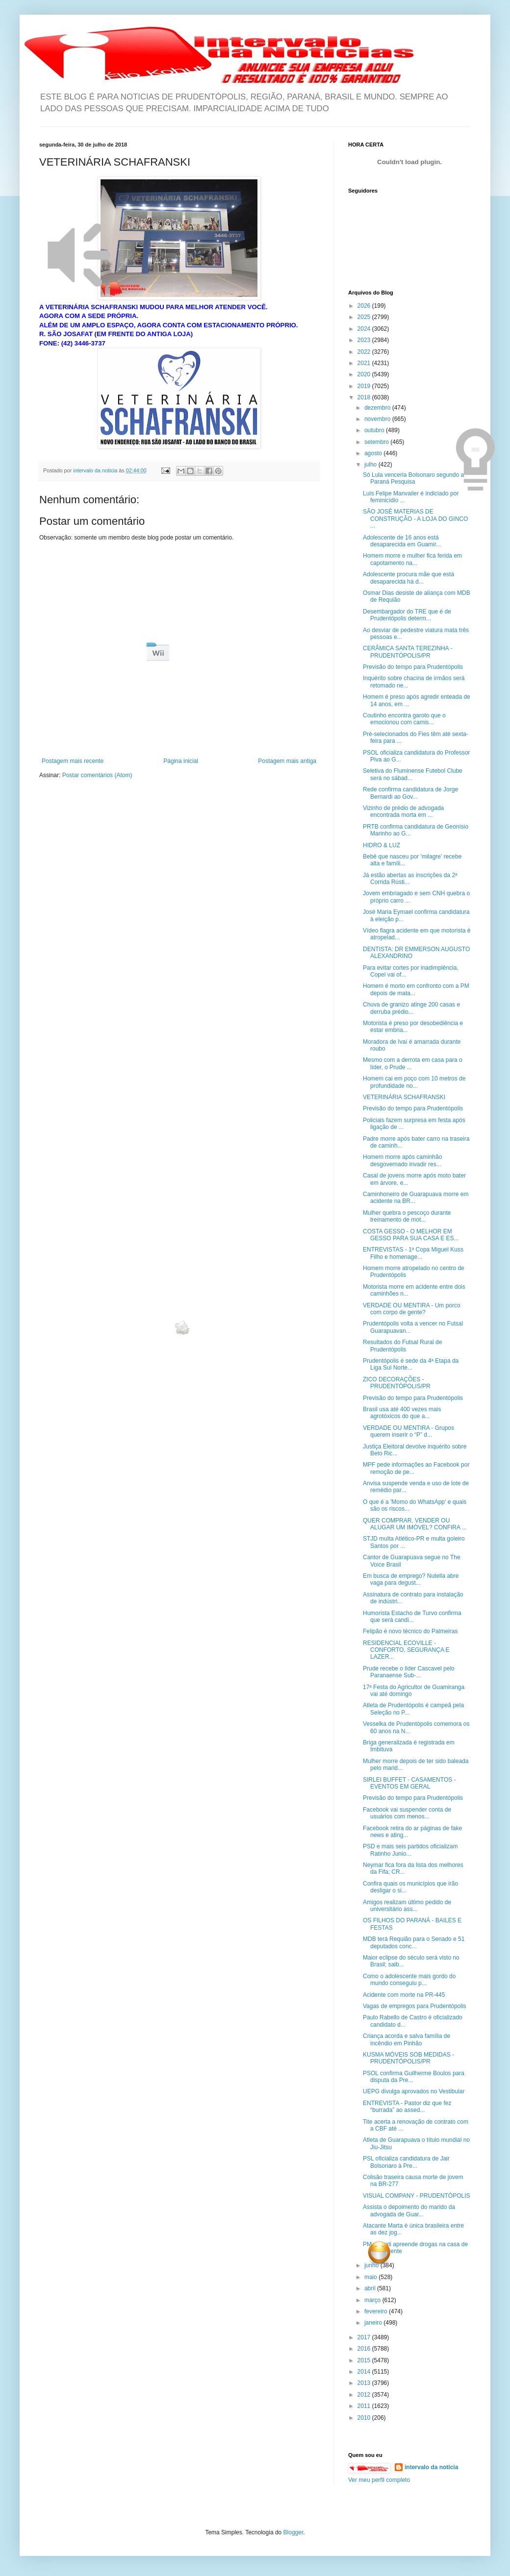  What do you see at coordinates (79, 255) in the screenshot?
I see `audio speaker output indicator` at bounding box center [79, 255].